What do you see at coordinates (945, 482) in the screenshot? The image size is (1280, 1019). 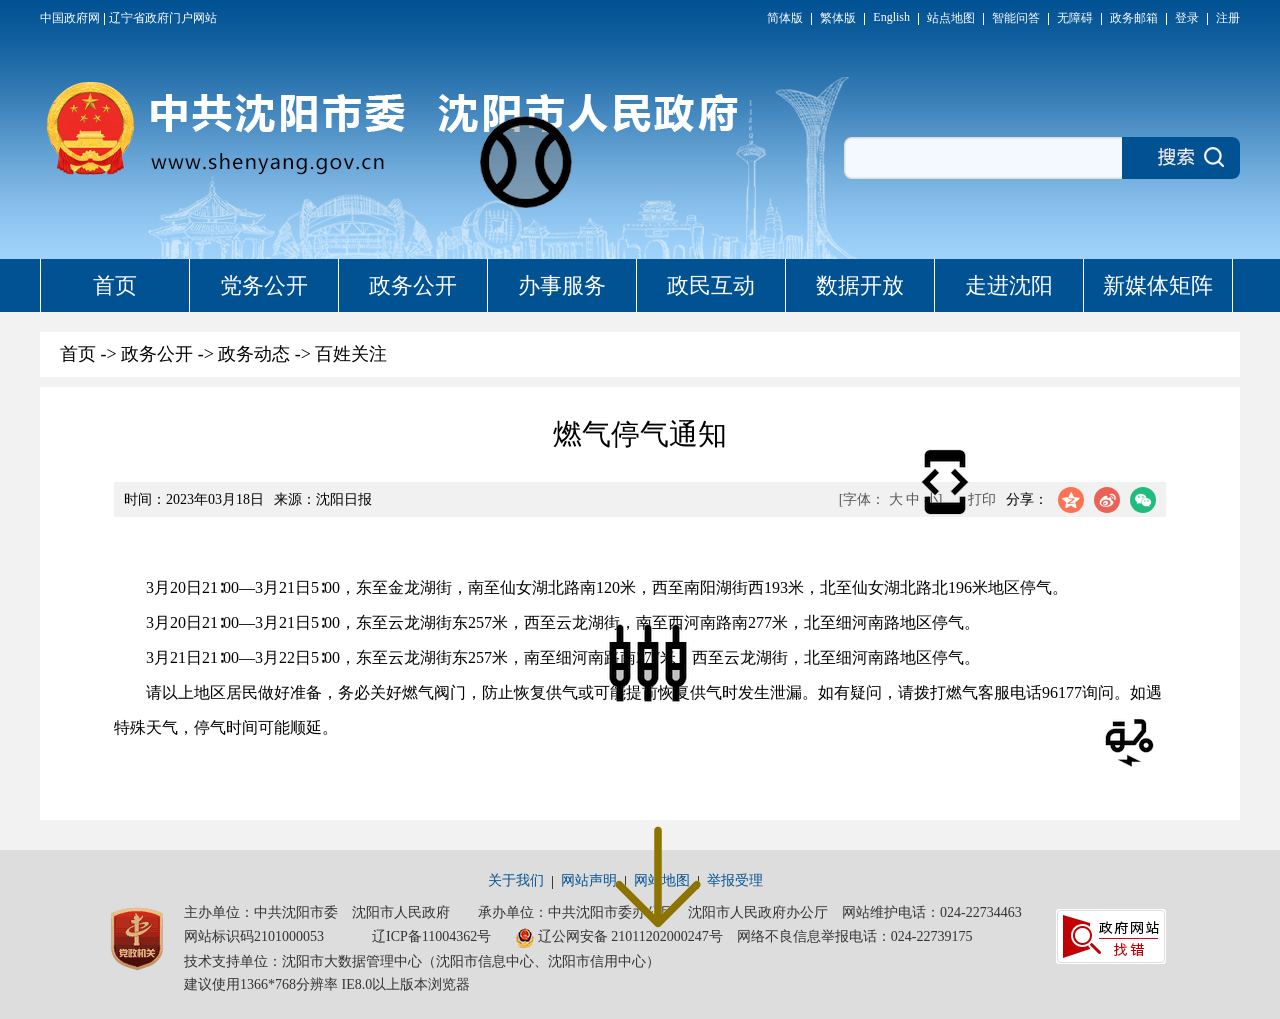 I see `enable developer mode on device` at bounding box center [945, 482].